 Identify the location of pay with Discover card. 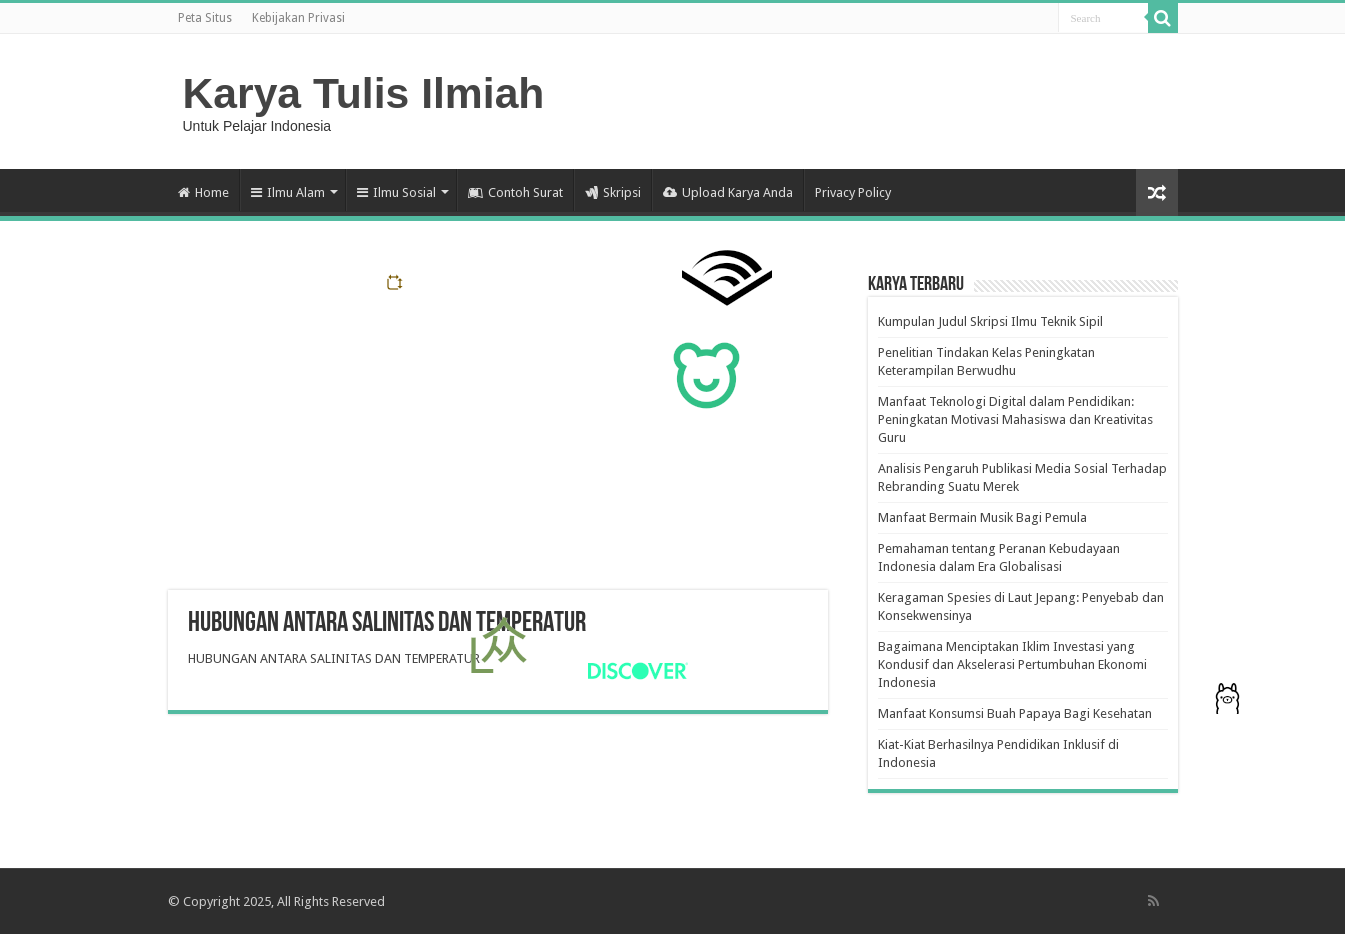
(638, 671).